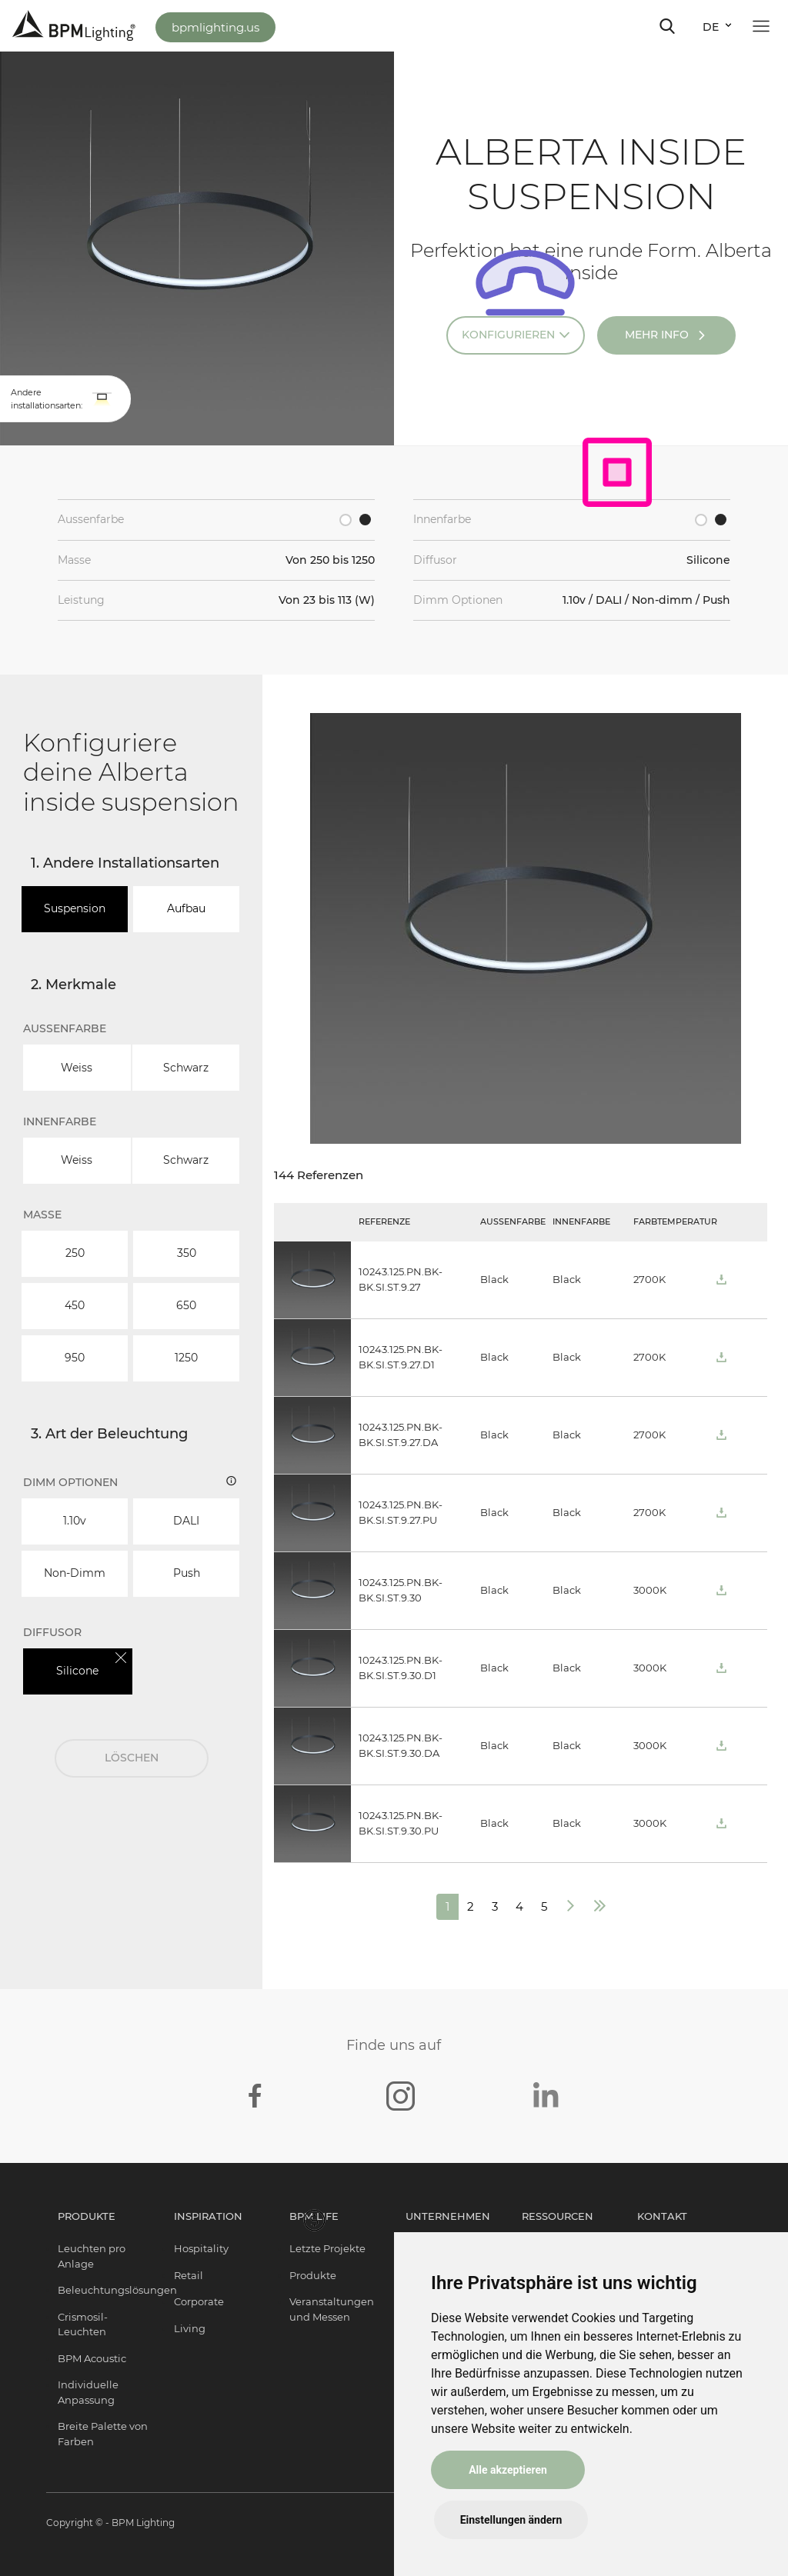  Describe the element at coordinates (617, 472) in the screenshot. I see `view app or brand logo` at that location.